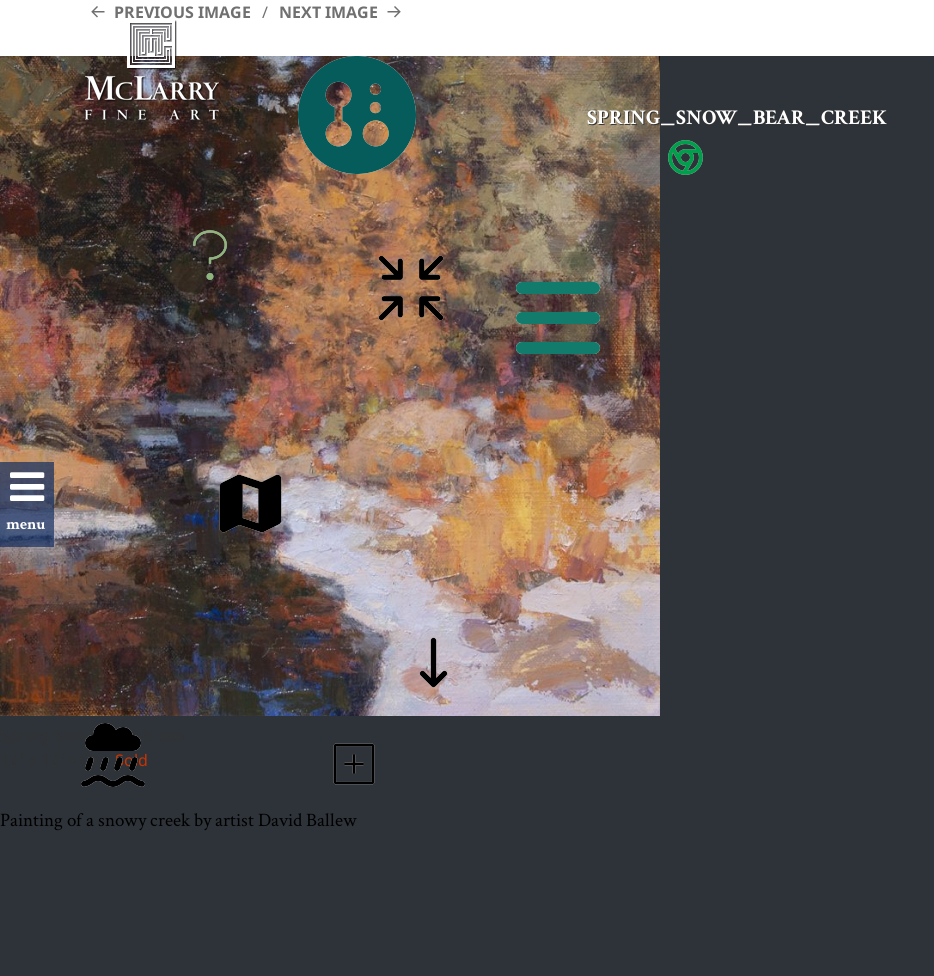  What do you see at coordinates (354, 764) in the screenshot?
I see `add a new item or entry` at bounding box center [354, 764].